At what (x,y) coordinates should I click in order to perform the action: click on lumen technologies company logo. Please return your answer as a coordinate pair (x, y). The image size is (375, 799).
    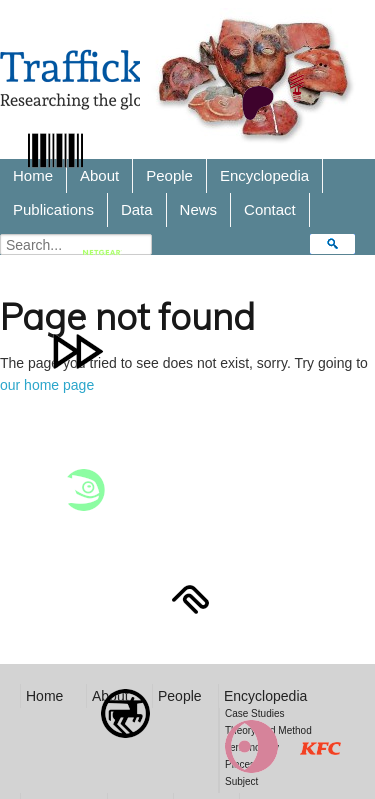
    Looking at the image, I should click on (297, 88).